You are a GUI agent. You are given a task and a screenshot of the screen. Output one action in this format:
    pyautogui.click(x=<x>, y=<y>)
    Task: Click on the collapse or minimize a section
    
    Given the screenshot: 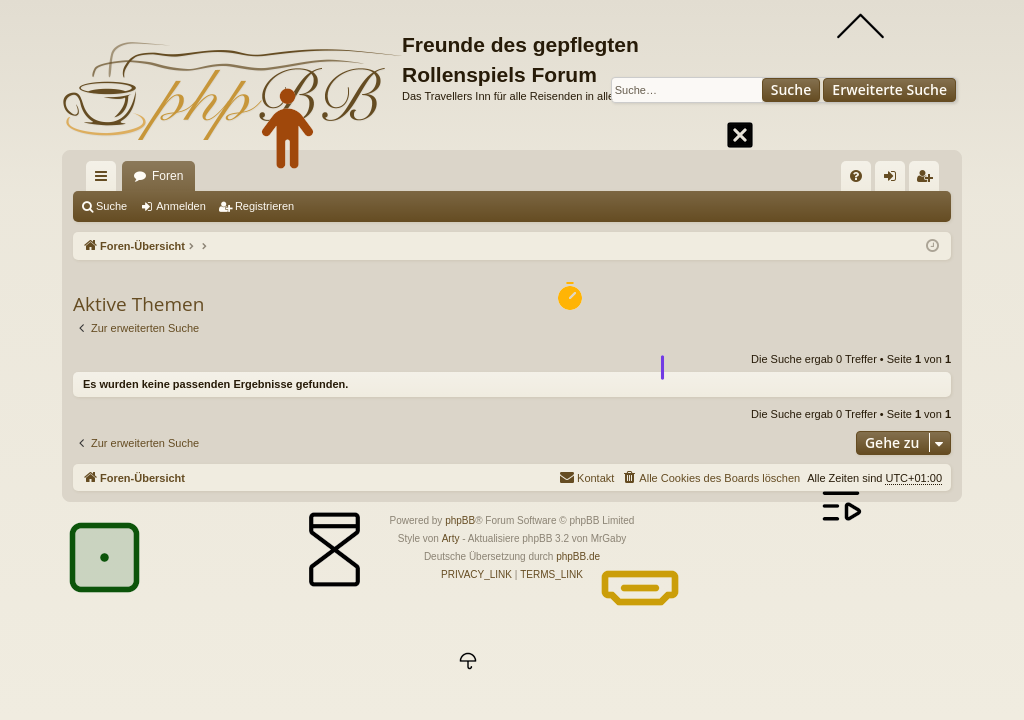 What is the action you would take?
    pyautogui.click(x=860, y=39)
    